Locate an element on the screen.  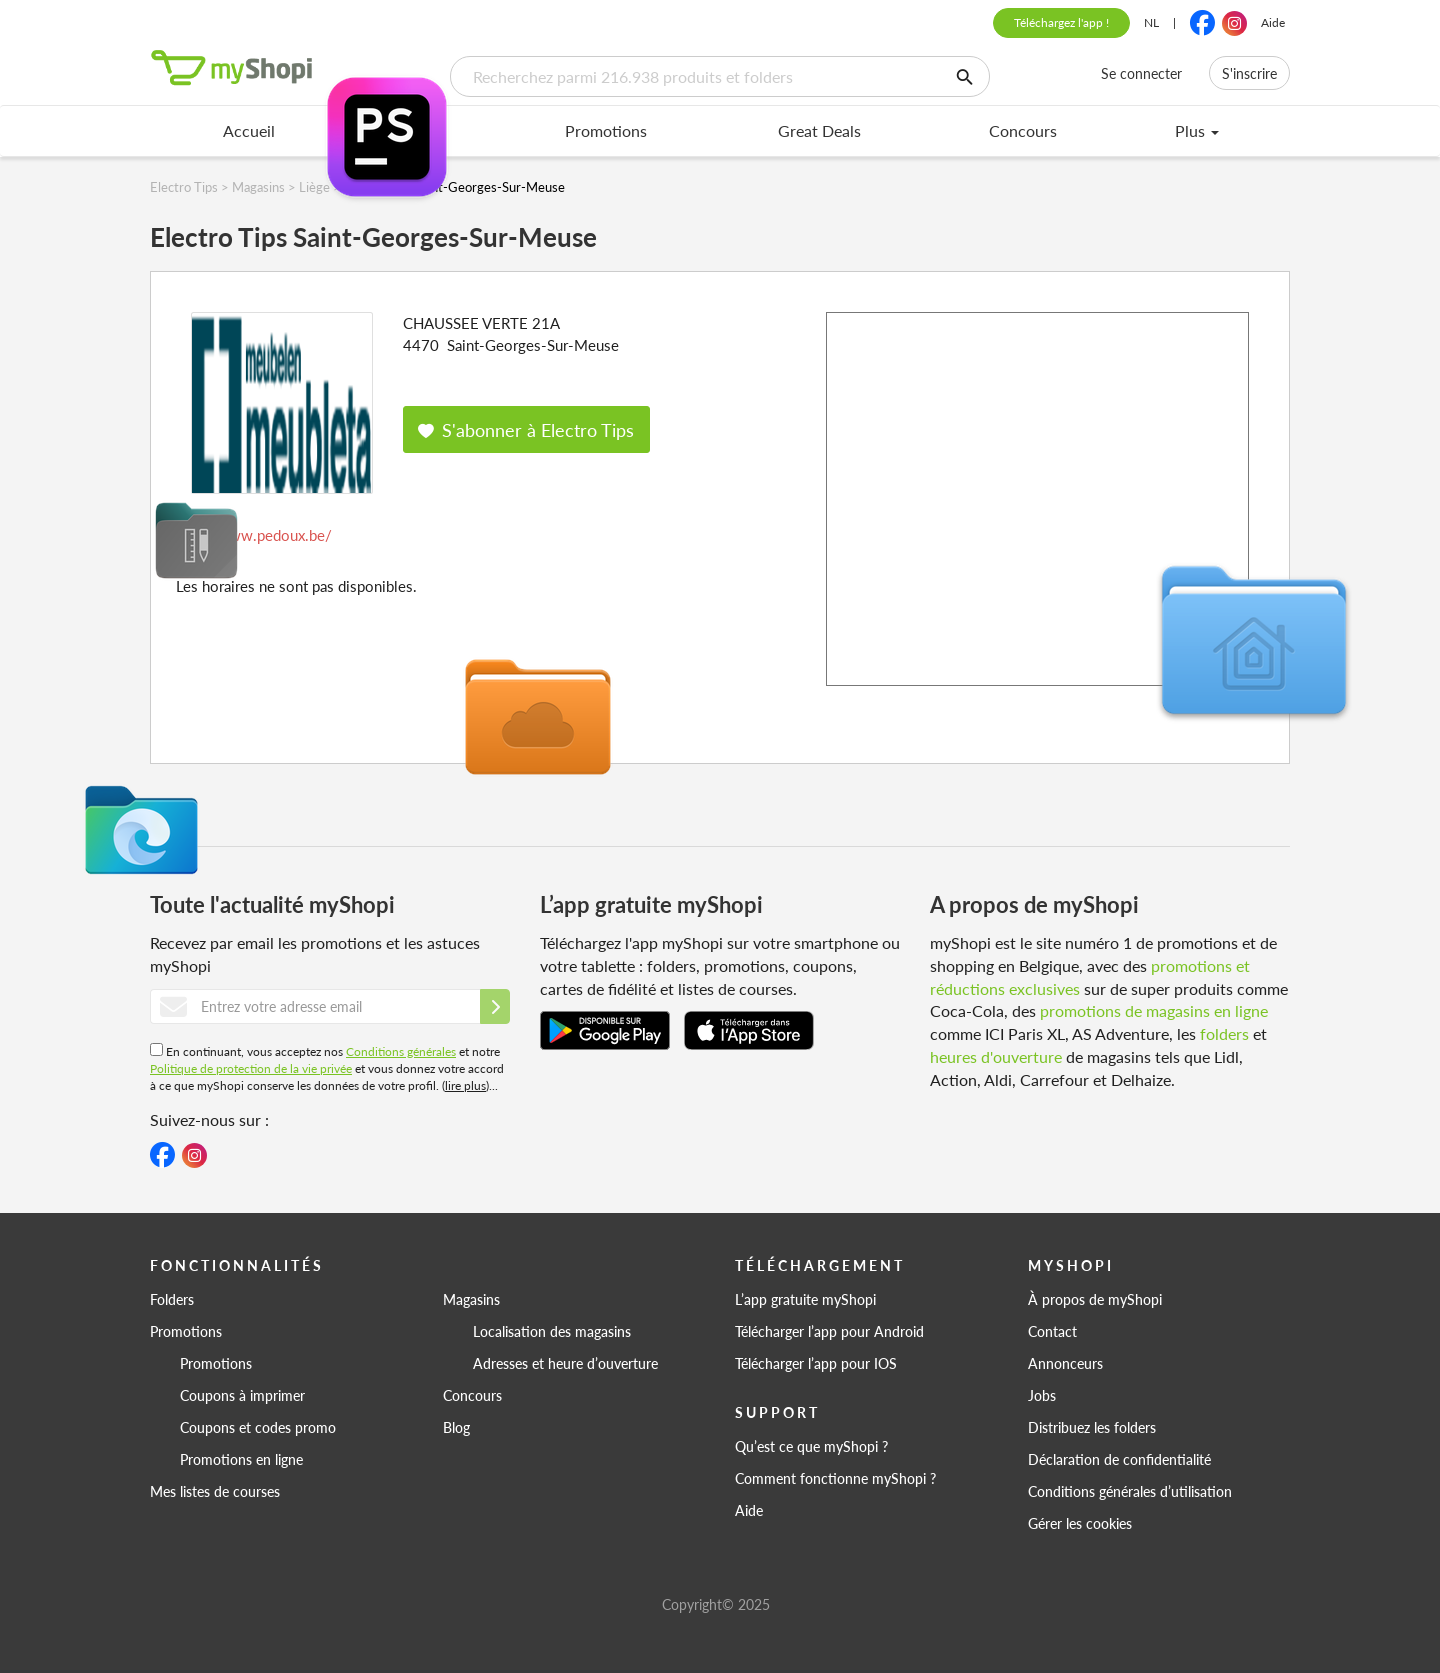
open phpstorm ide is located at coordinates (387, 137).